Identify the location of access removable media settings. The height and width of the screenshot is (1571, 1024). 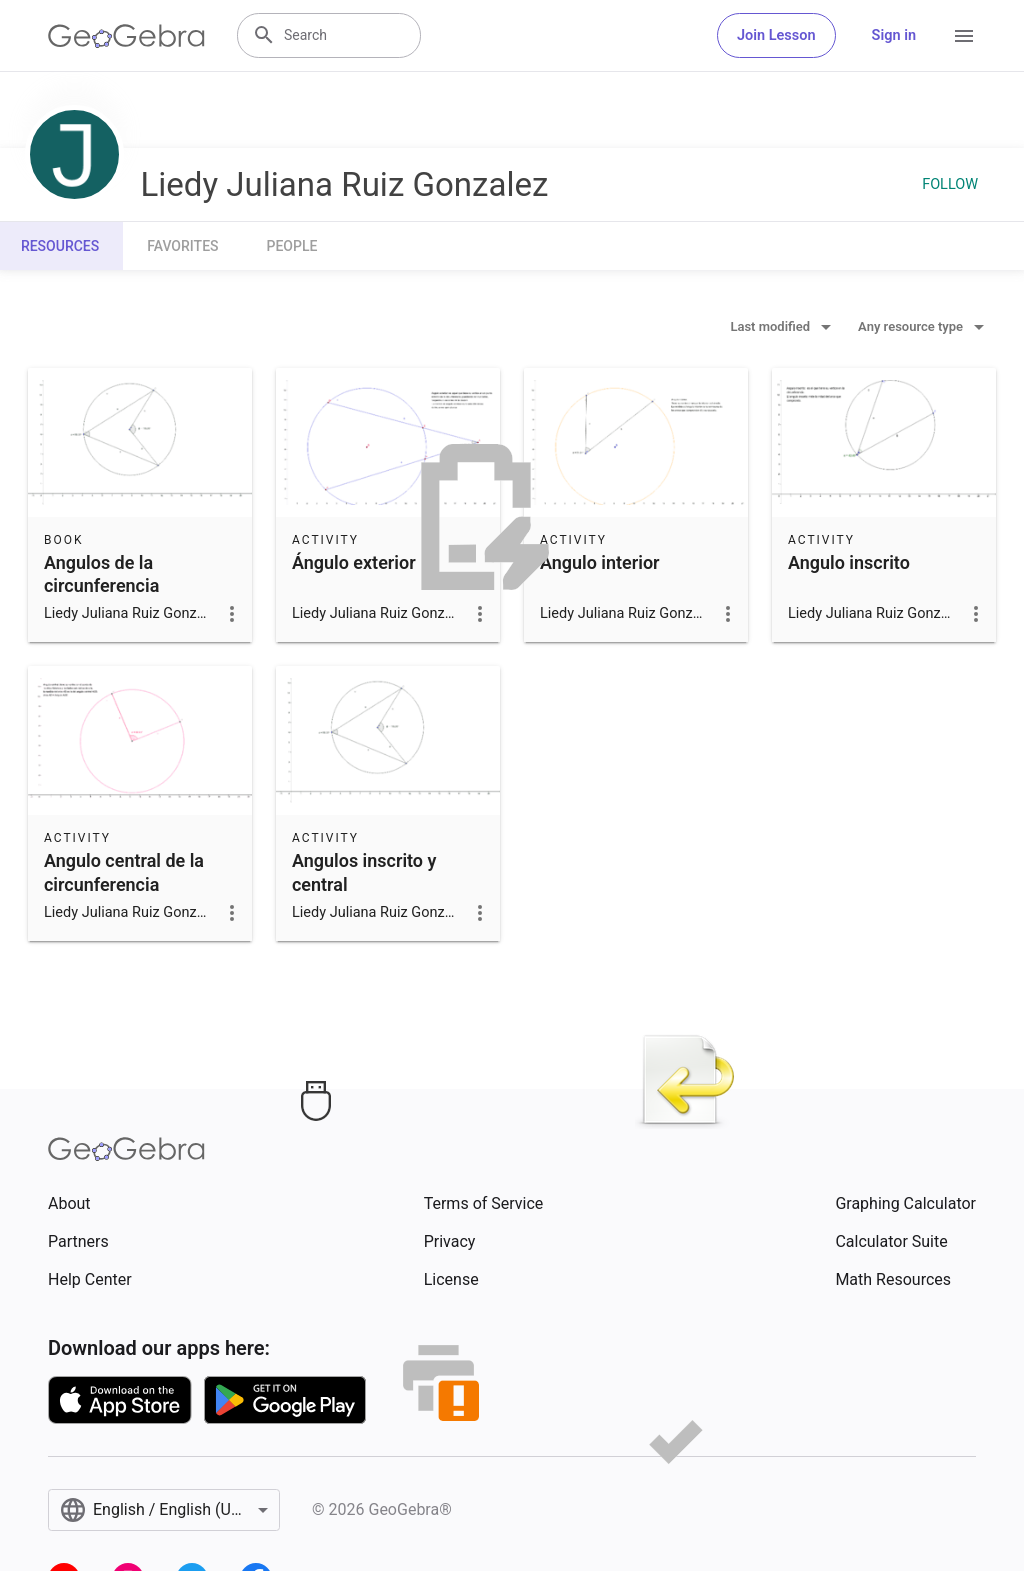
(316, 1101).